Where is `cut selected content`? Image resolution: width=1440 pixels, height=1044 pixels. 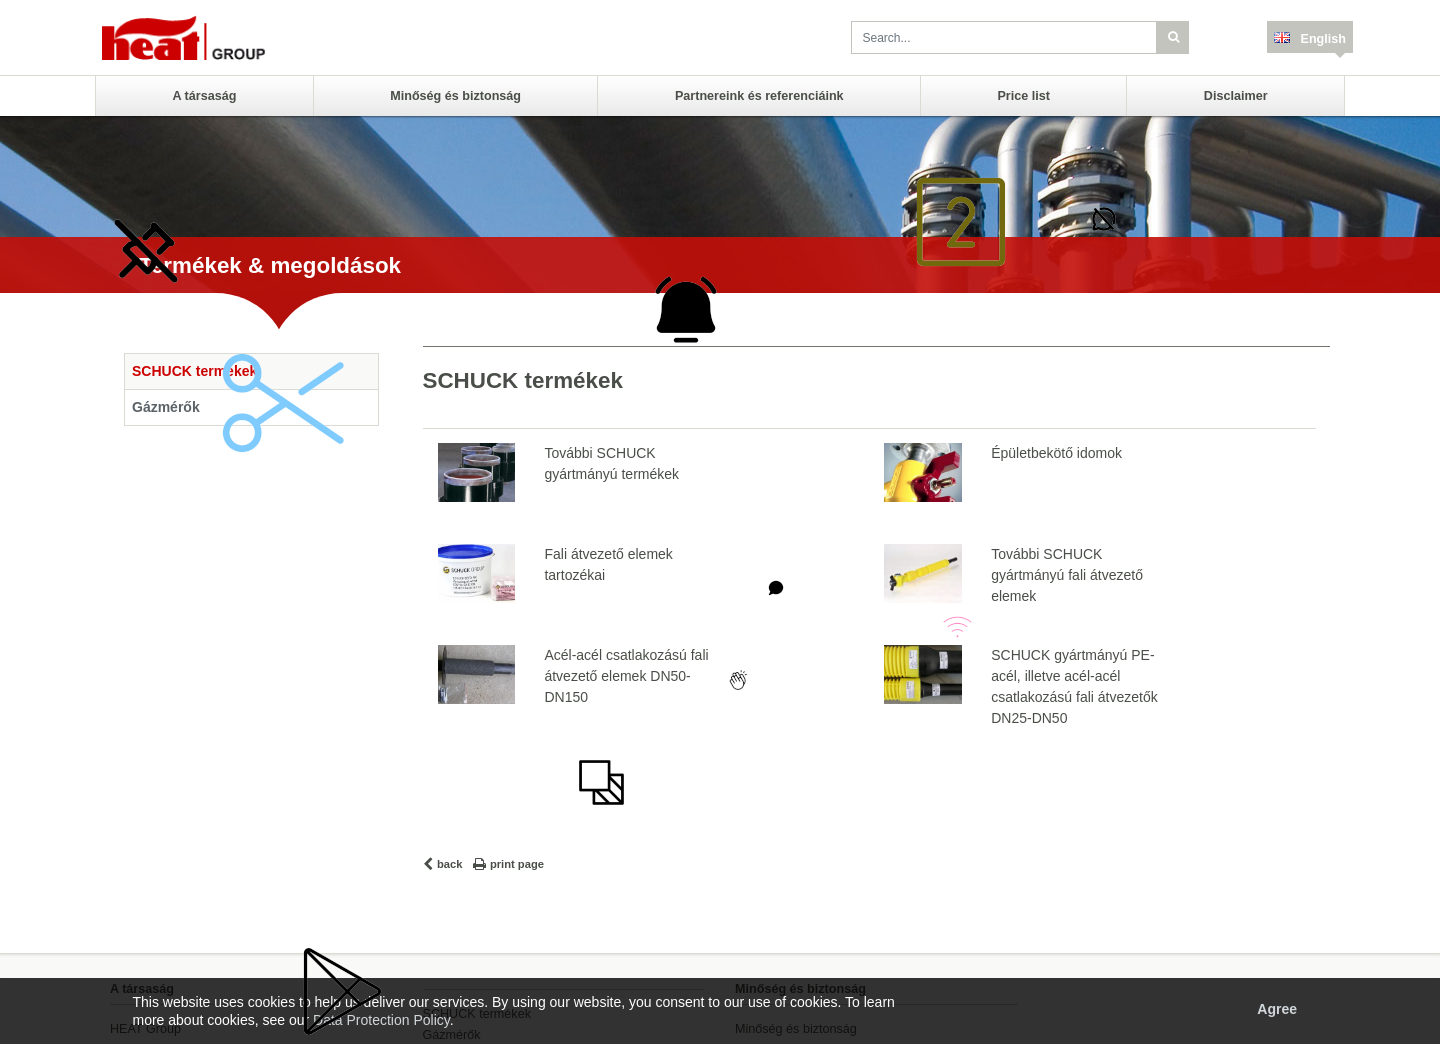 cut selected content is located at coordinates (281, 403).